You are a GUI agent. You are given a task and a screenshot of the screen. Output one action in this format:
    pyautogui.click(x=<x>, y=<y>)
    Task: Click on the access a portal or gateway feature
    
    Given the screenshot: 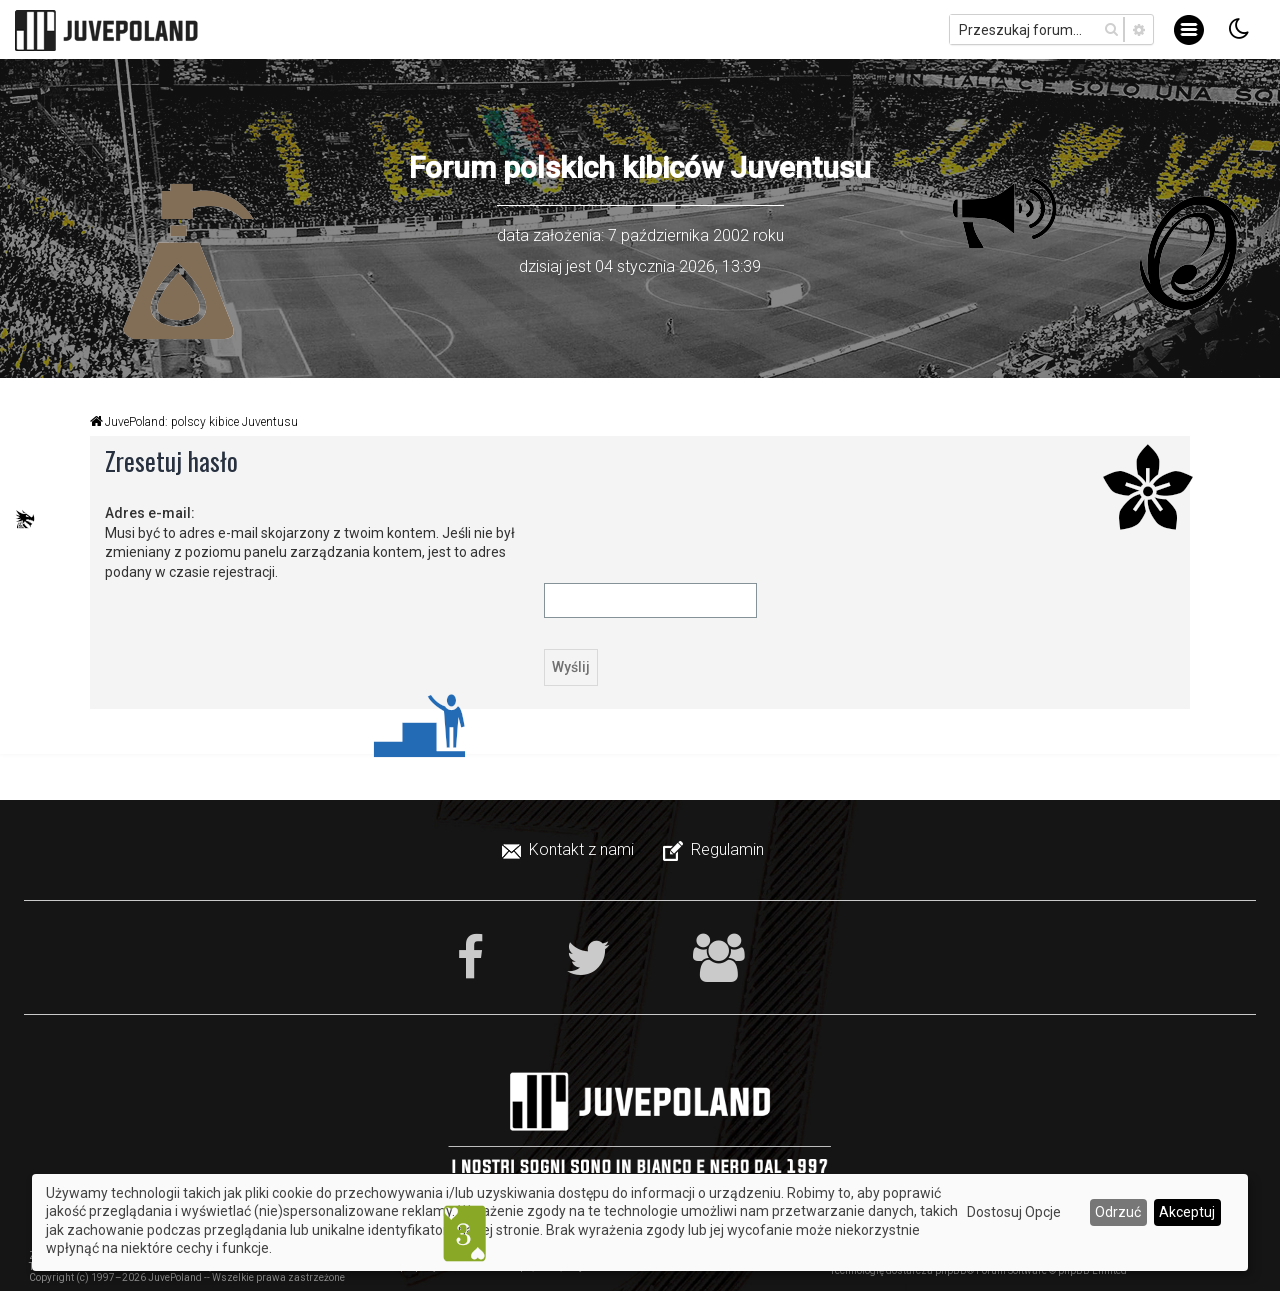 What is the action you would take?
    pyautogui.click(x=1190, y=253)
    